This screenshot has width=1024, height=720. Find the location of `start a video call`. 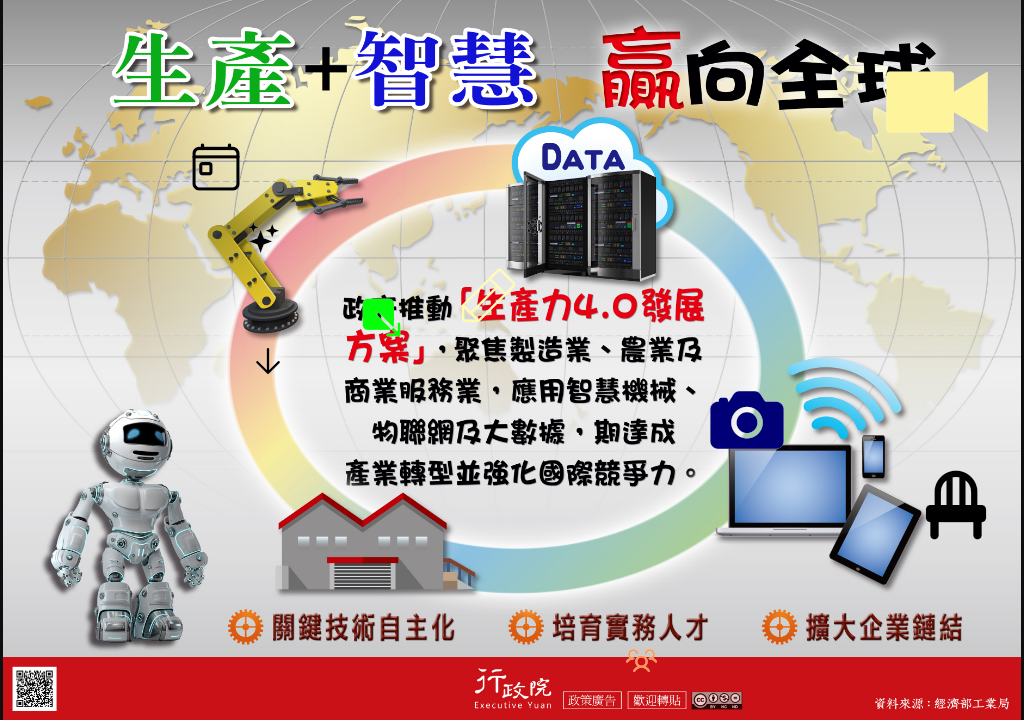

start a video call is located at coordinates (937, 102).